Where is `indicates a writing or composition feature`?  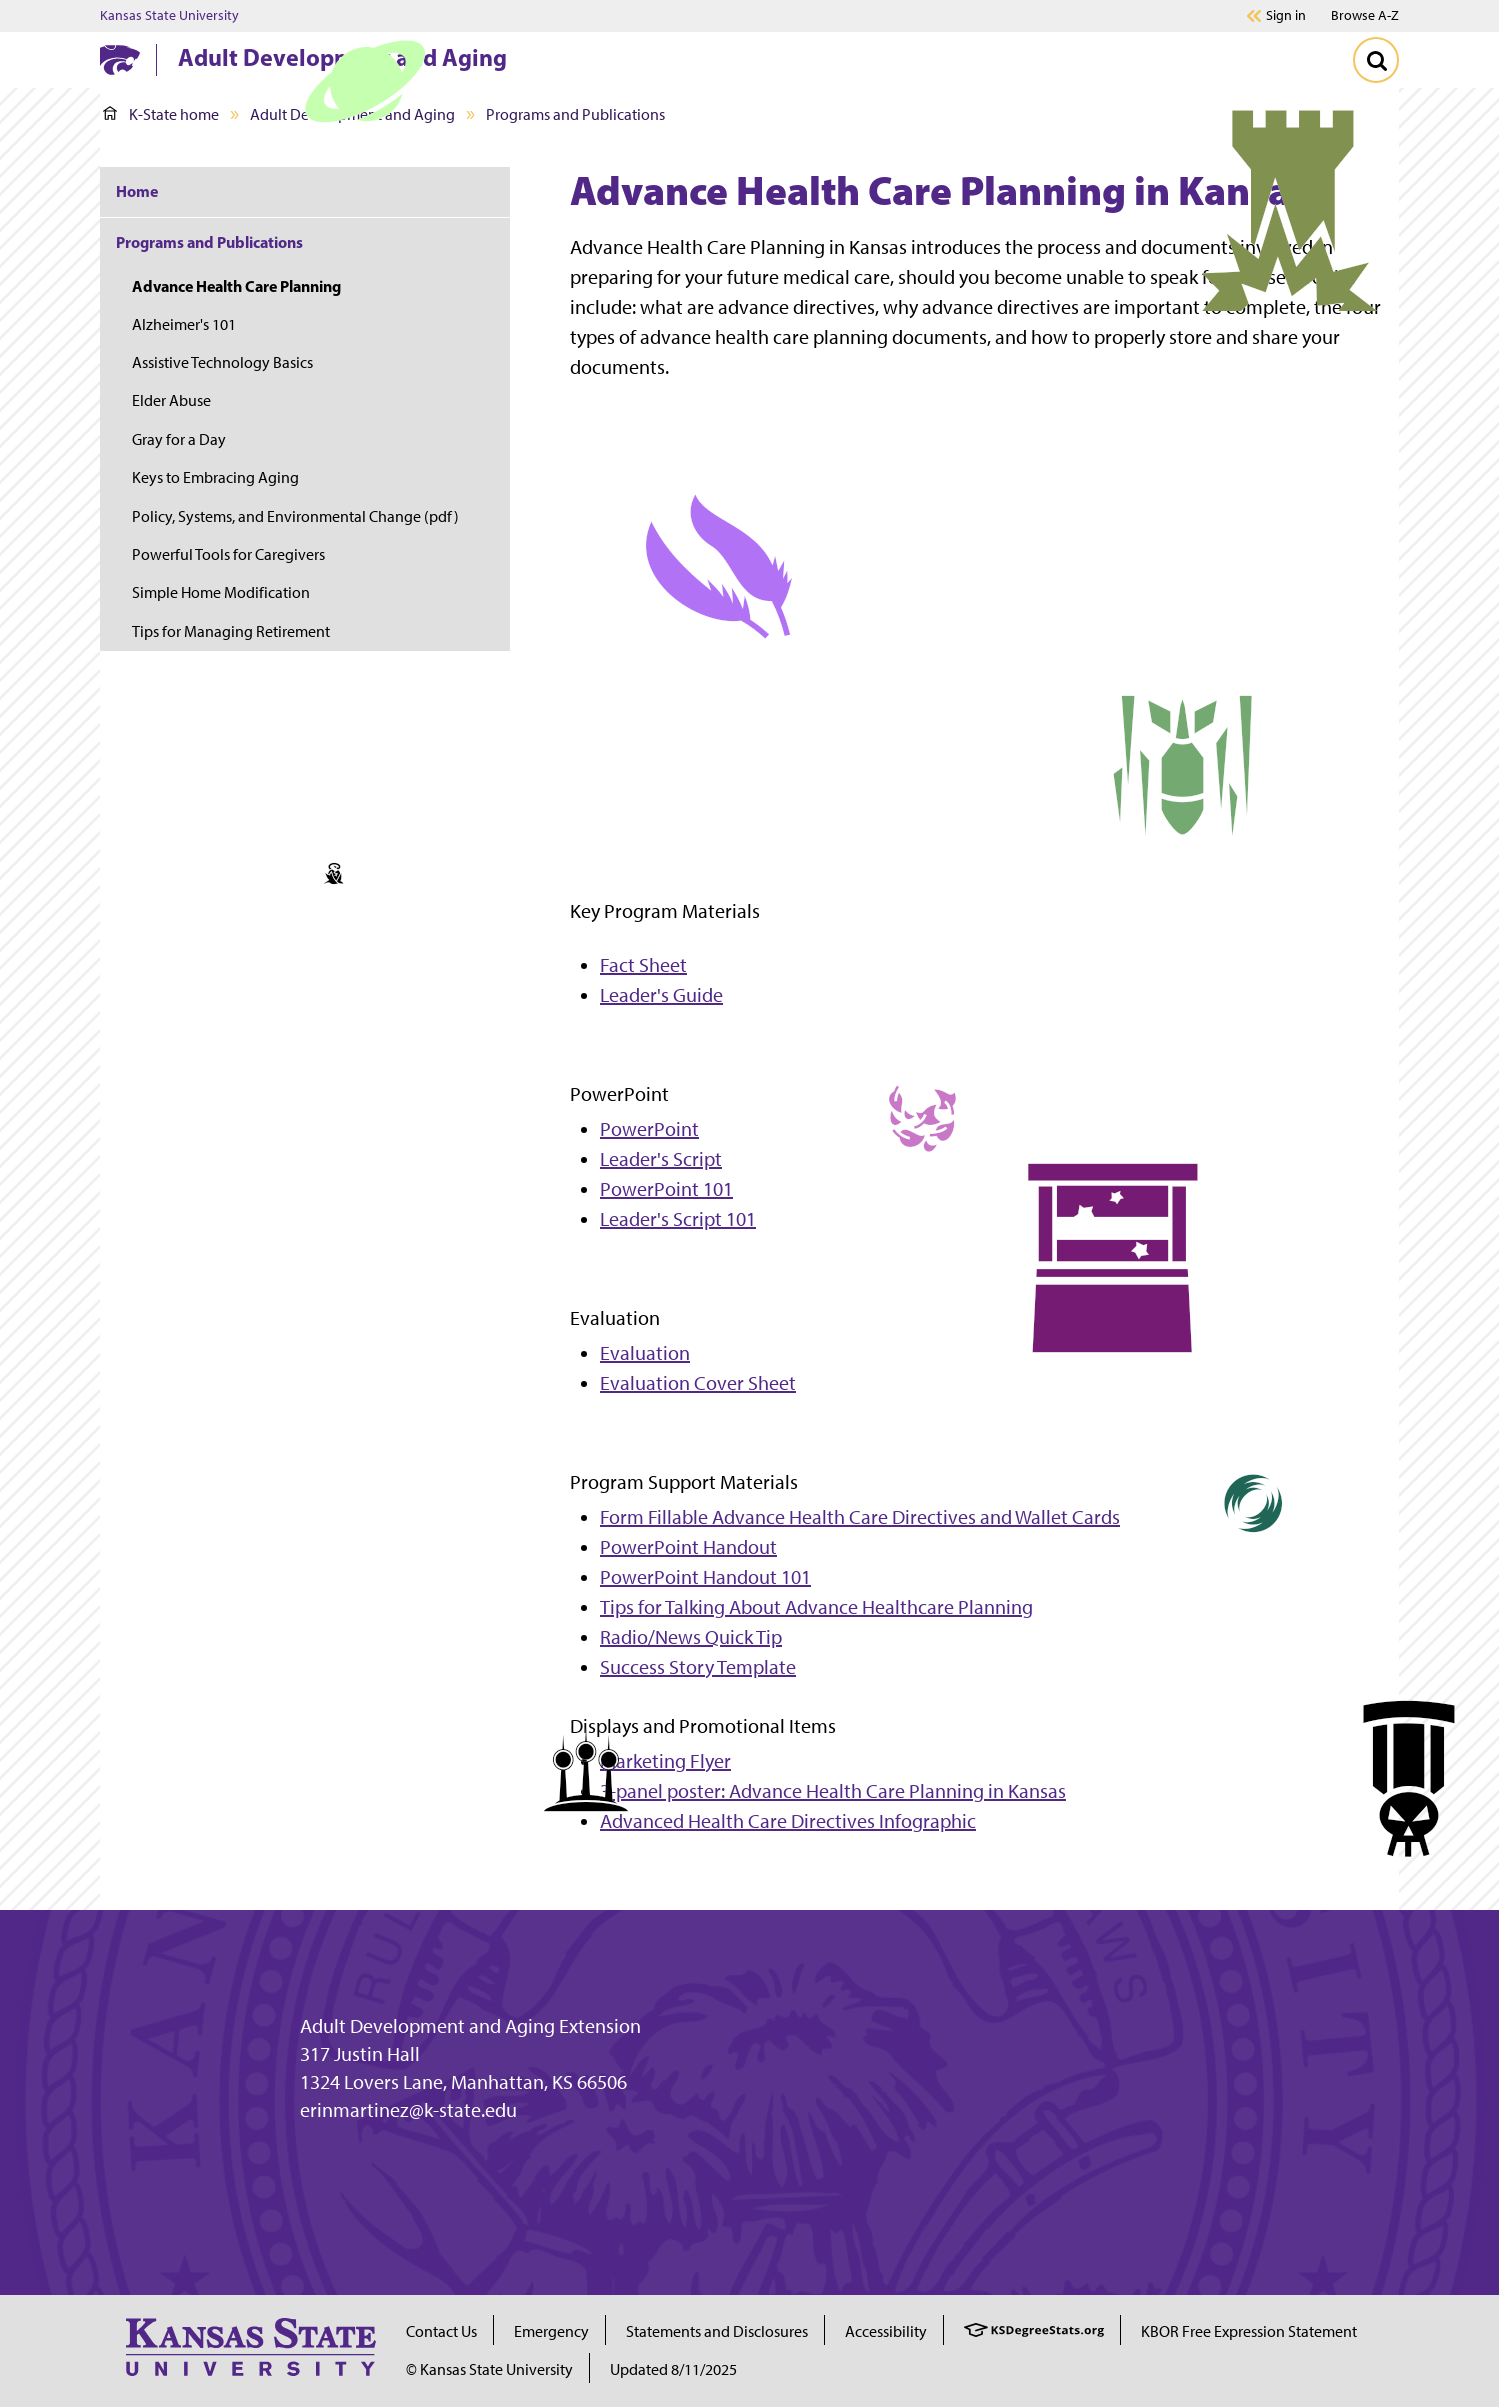
indicates a writing or composition feature is located at coordinates (719, 567).